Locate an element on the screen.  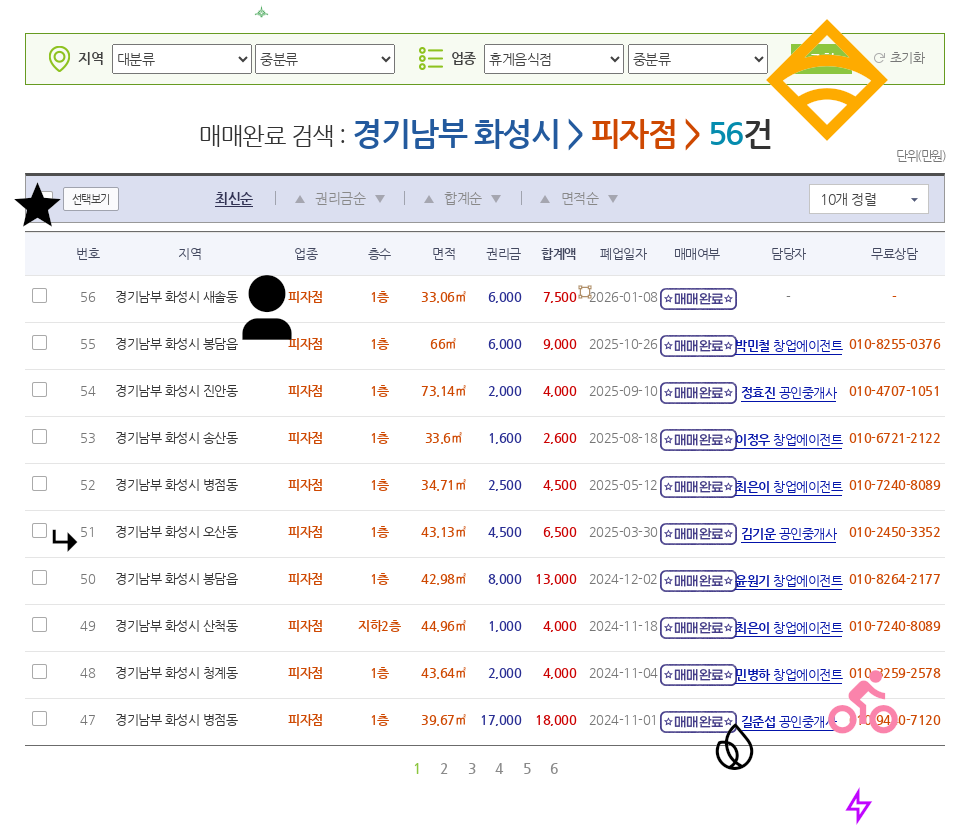
access Firebase console or services is located at coordinates (734, 746).